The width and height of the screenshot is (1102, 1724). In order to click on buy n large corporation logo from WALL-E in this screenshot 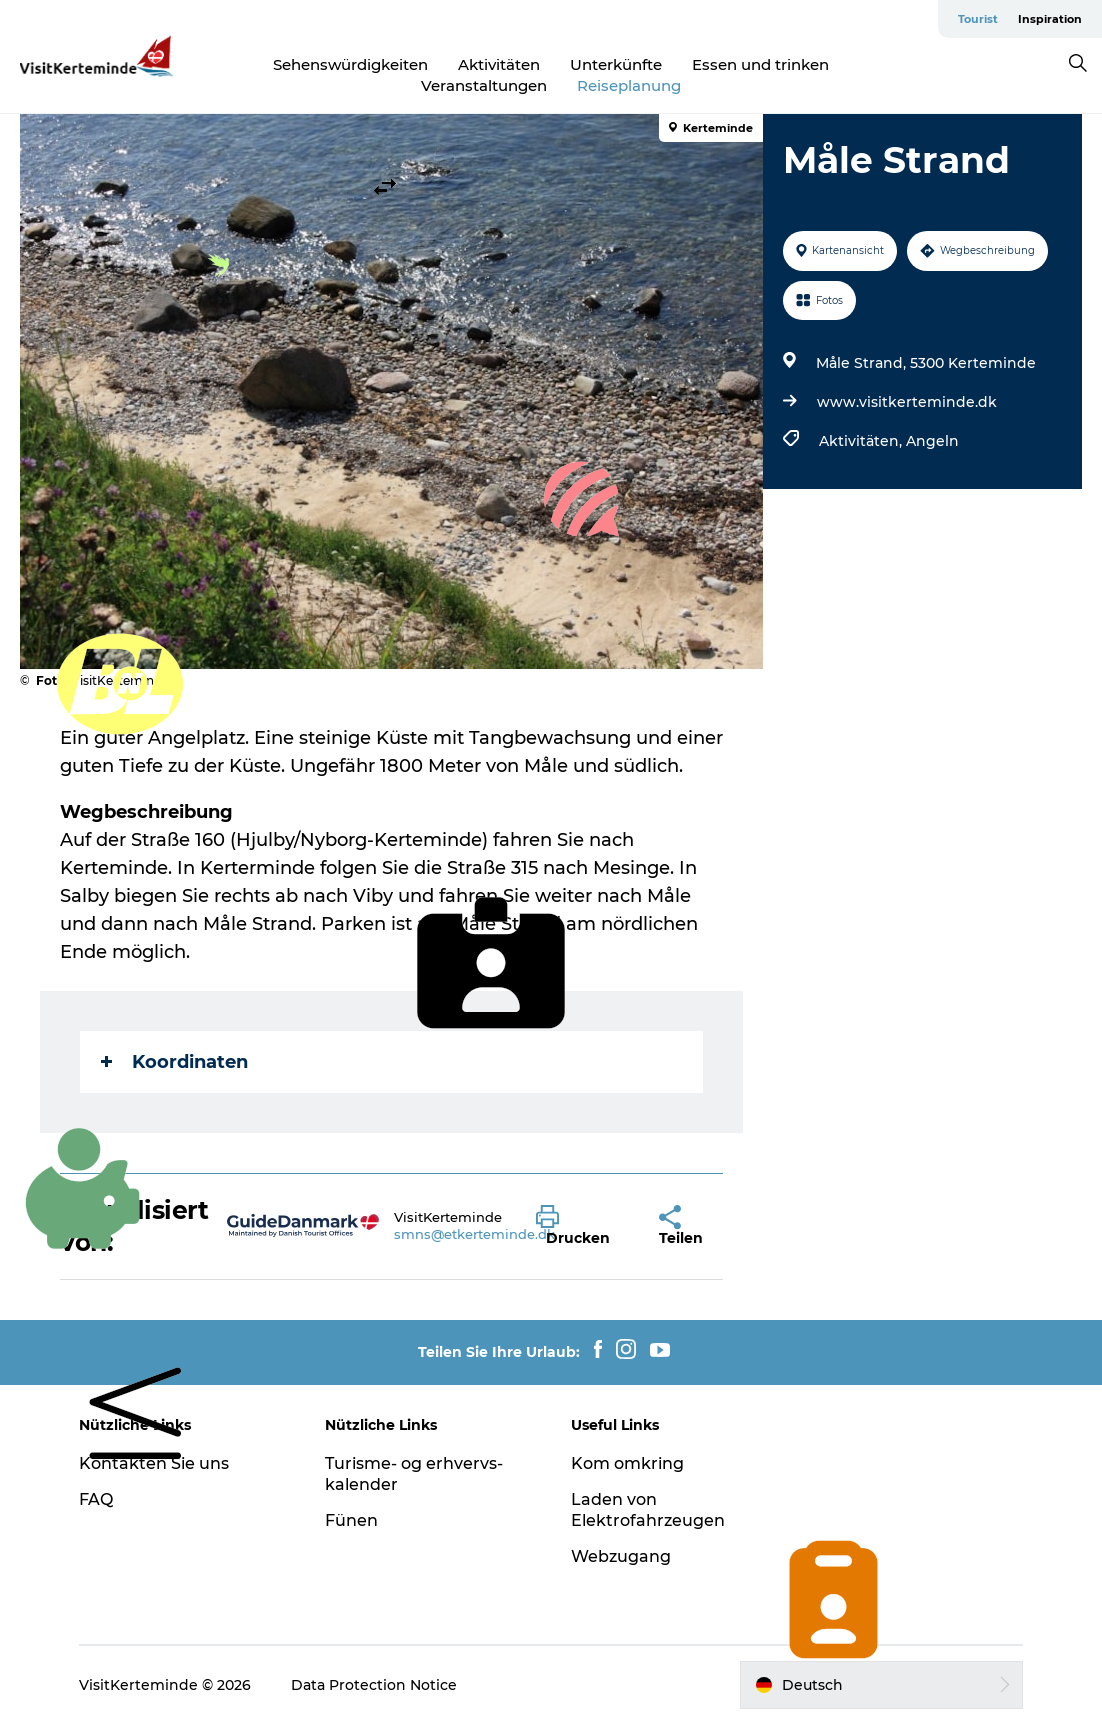, I will do `click(120, 684)`.